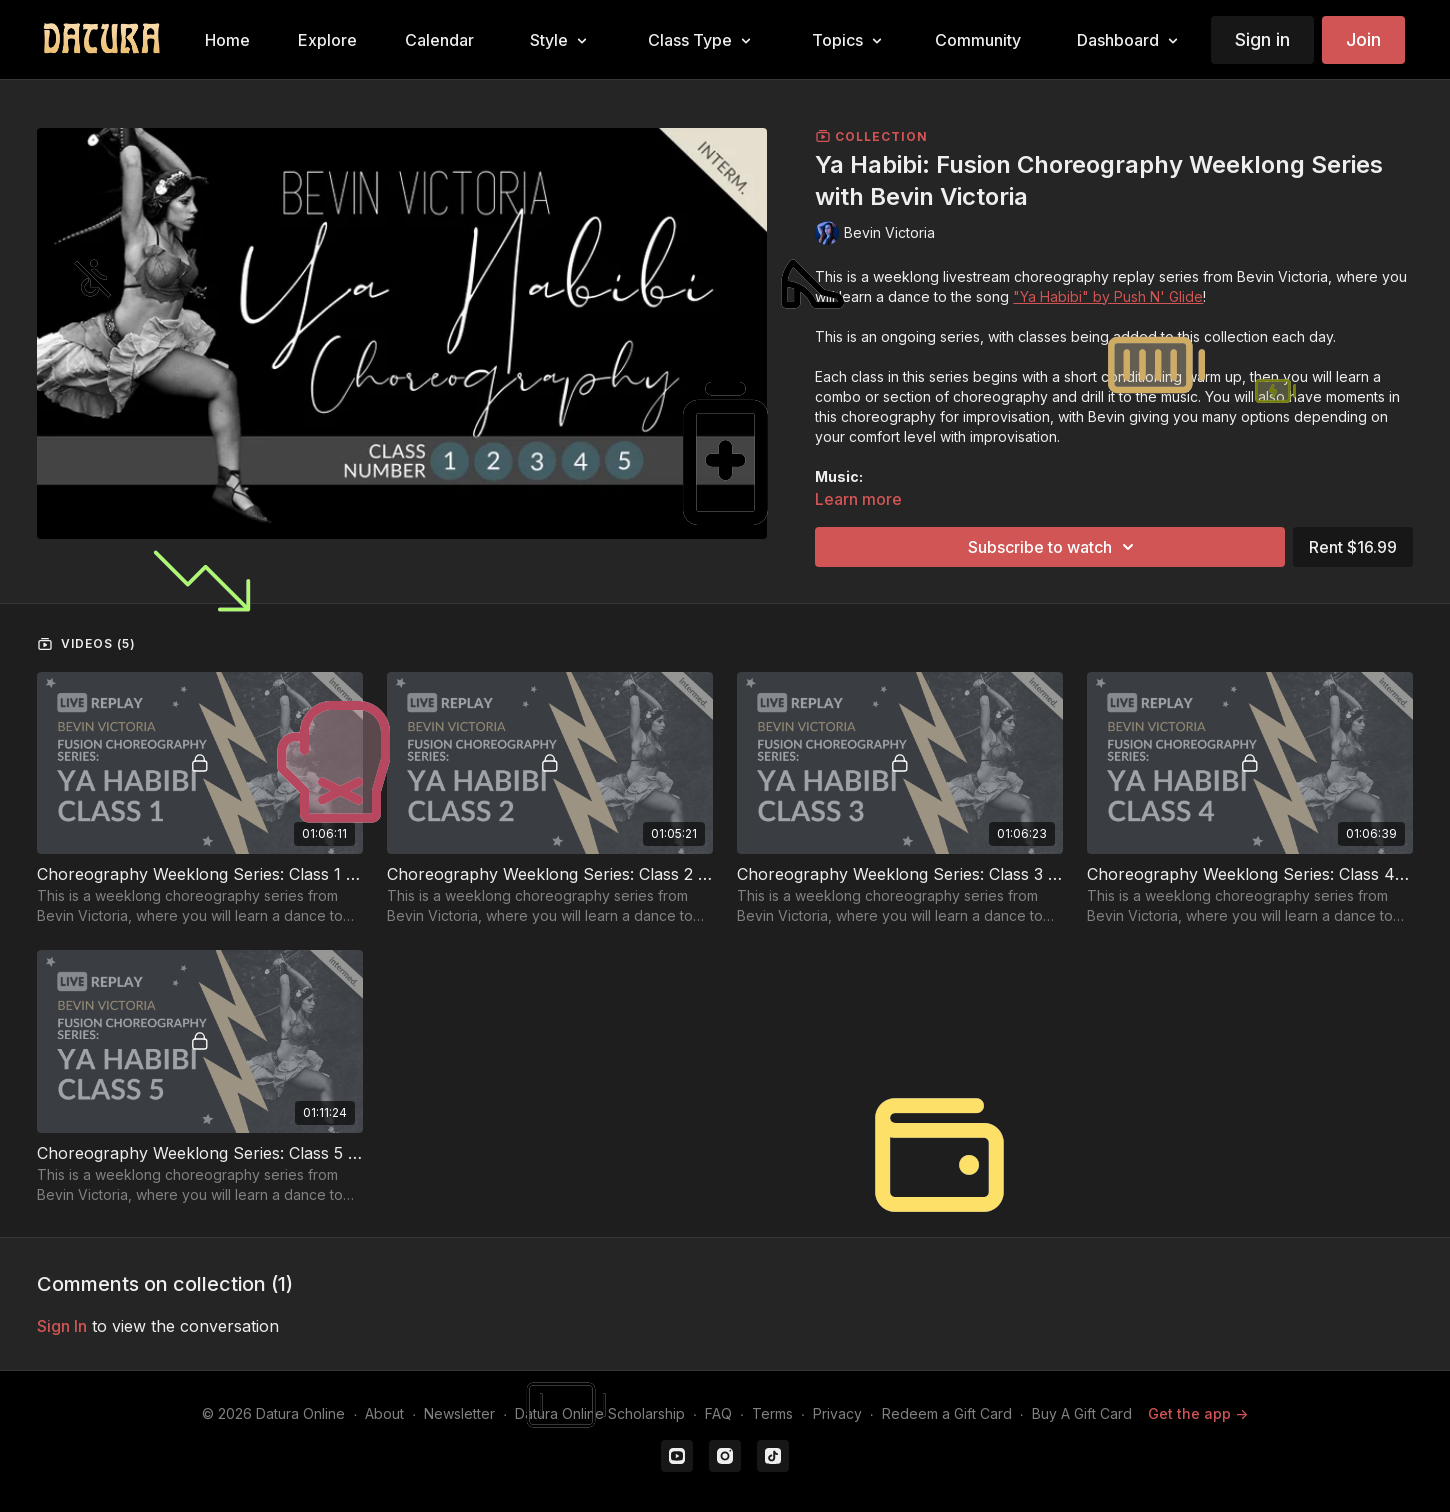 This screenshot has width=1450, height=1512. I want to click on indicates location is not wheelchair accessible, so click(94, 278).